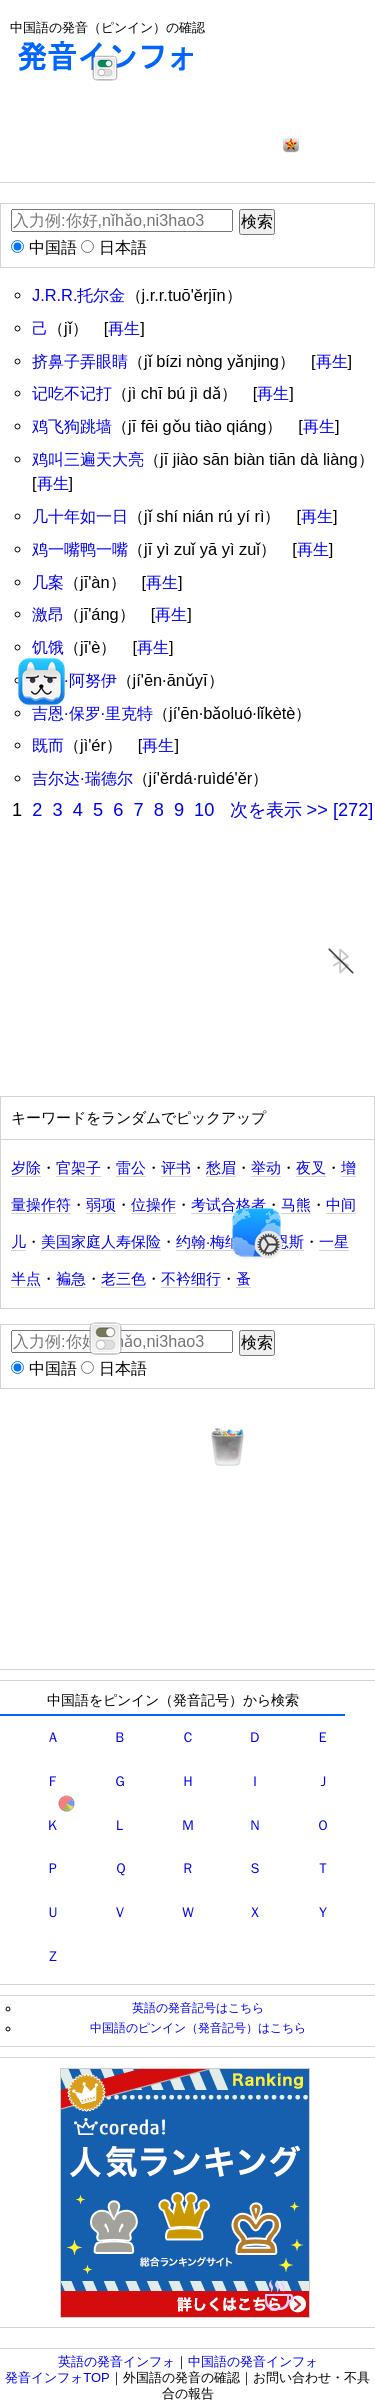 This screenshot has width=375, height=2408. Describe the element at coordinates (291, 144) in the screenshot. I see `launch openra game application` at that location.